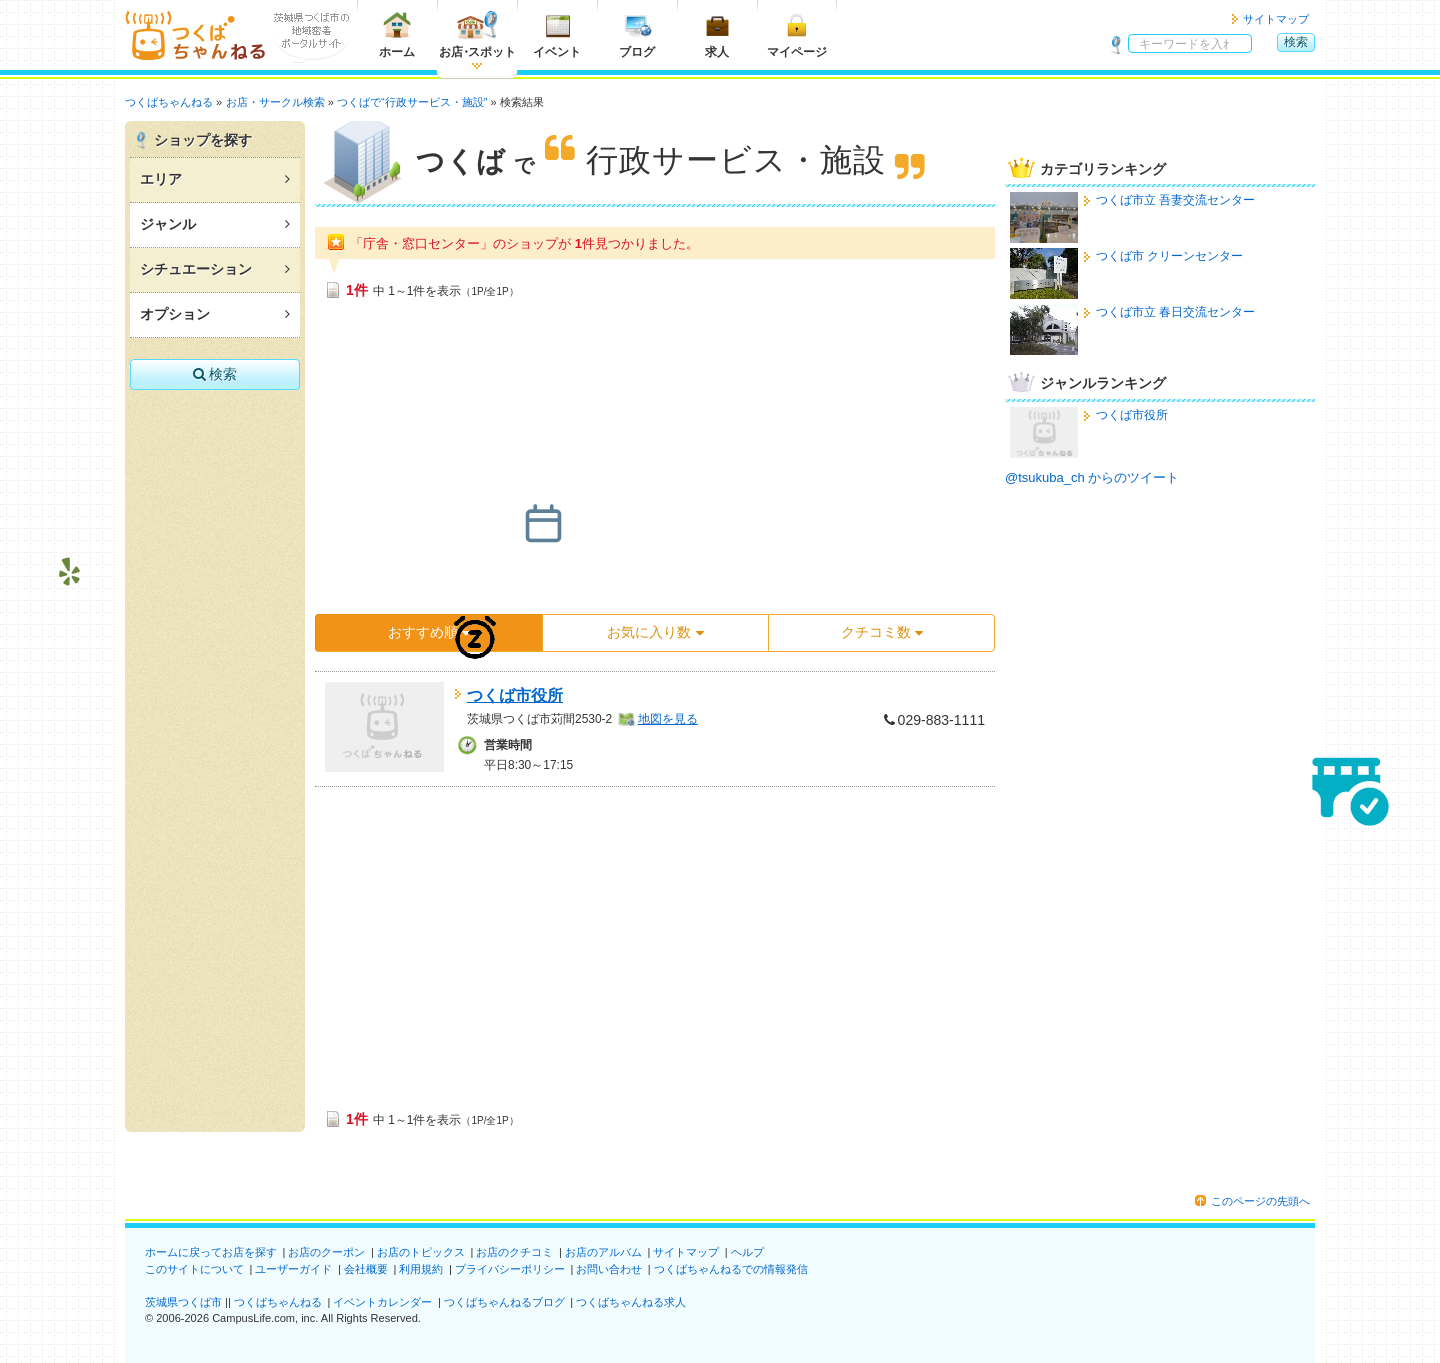  What do you see at coordinates (69, 571) in the screenshot?
I see `open the yelp app` at bounding box center [69, 571].